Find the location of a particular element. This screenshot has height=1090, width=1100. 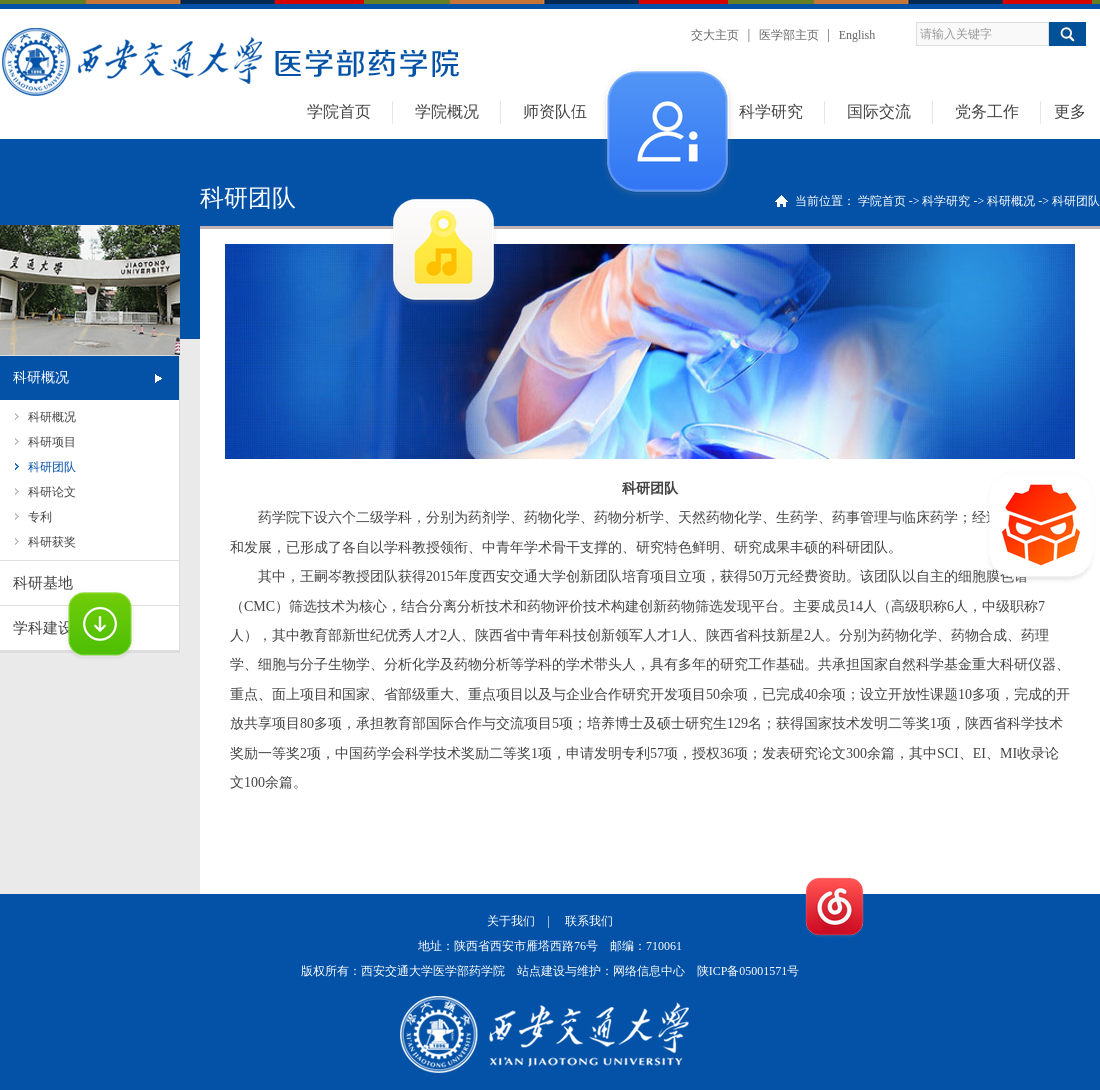

access download settings or preferences is located at coordinates (100, 625).